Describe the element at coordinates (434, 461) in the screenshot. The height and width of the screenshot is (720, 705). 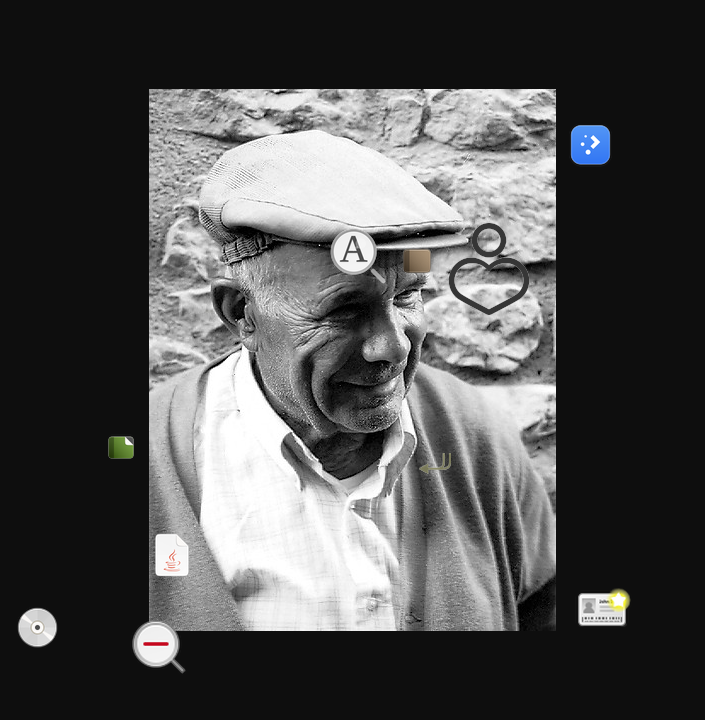
I see `reply to all recipients of an email` at that location.